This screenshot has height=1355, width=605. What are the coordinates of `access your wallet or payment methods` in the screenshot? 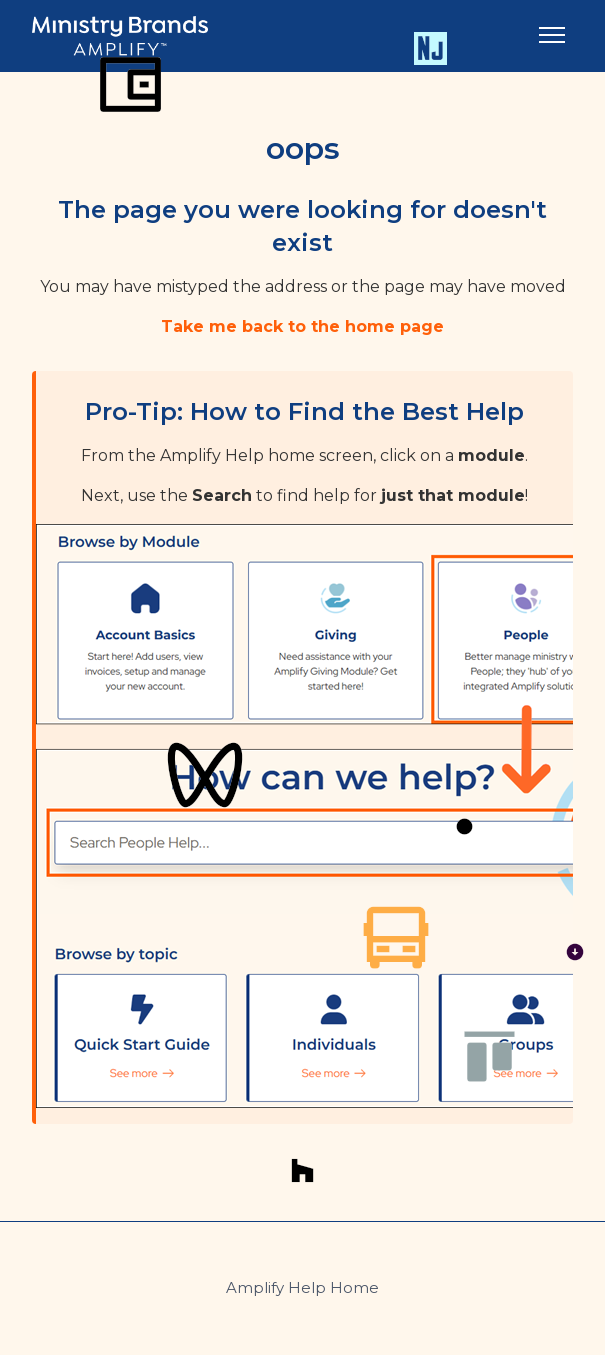 It's located at (130, 84).